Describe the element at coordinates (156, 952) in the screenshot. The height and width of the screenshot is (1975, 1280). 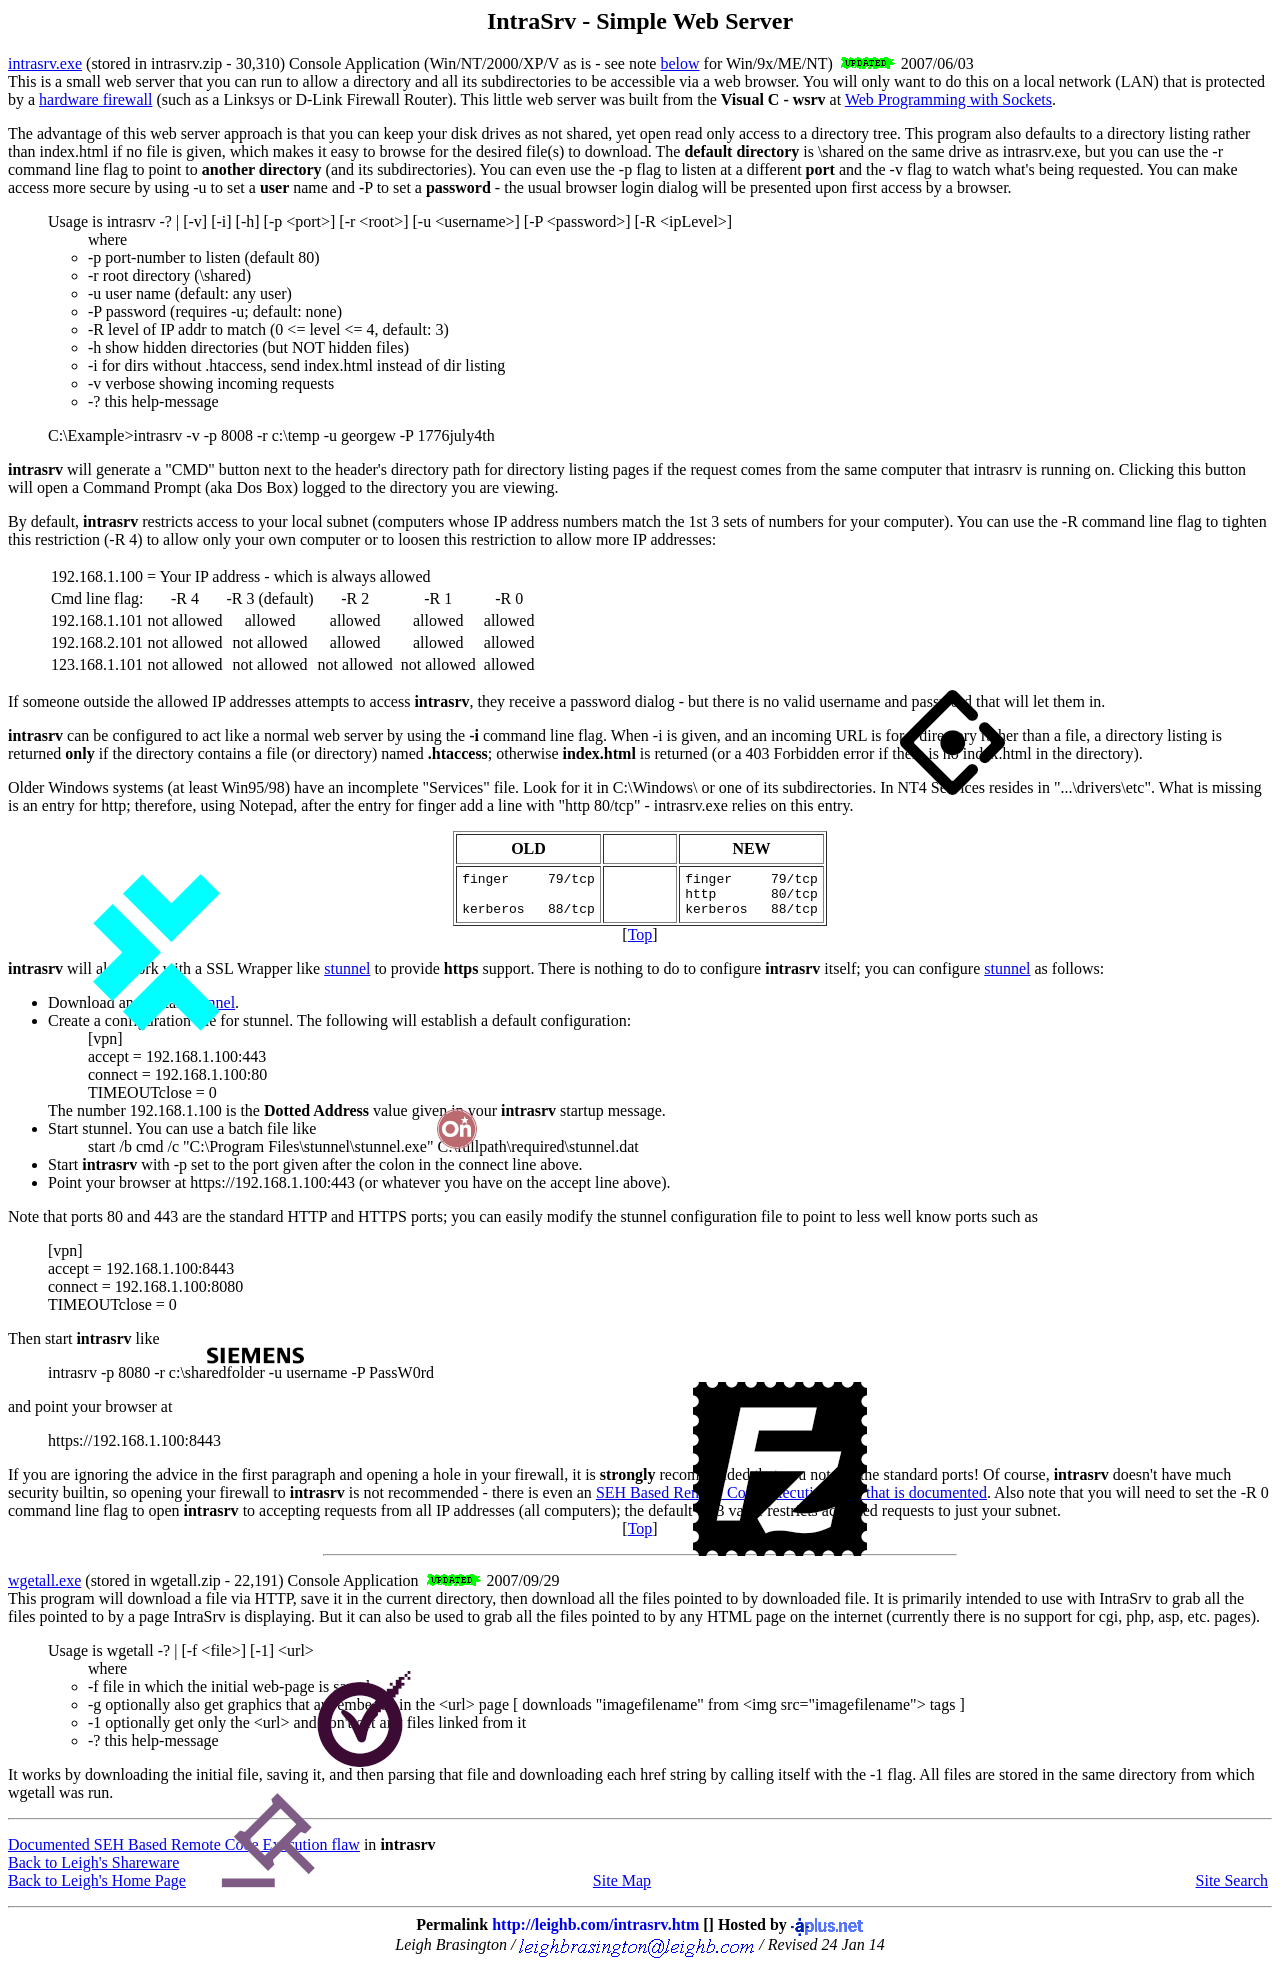
I see `tricentis company logo` at that location.